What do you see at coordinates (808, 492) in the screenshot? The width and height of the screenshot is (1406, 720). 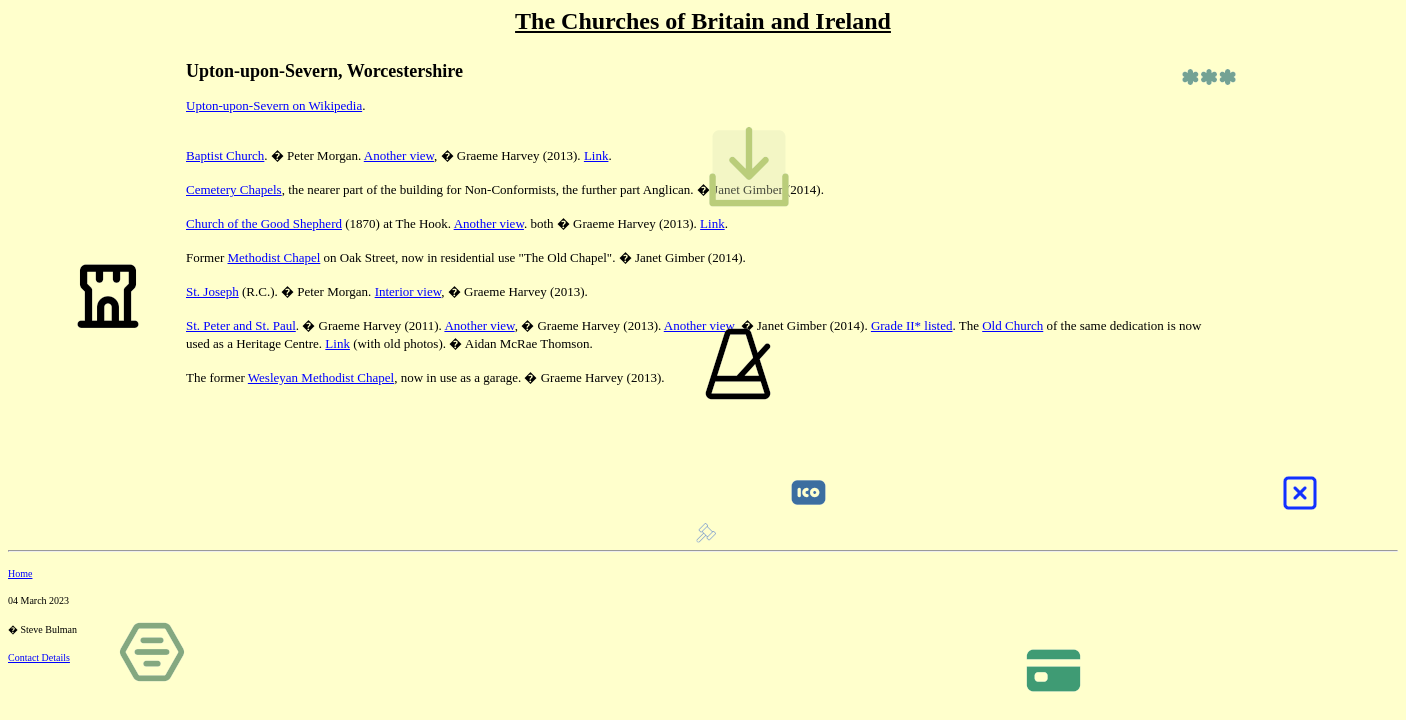 I see `website favicon or browser tab icon` at bounding box center [808, 492].